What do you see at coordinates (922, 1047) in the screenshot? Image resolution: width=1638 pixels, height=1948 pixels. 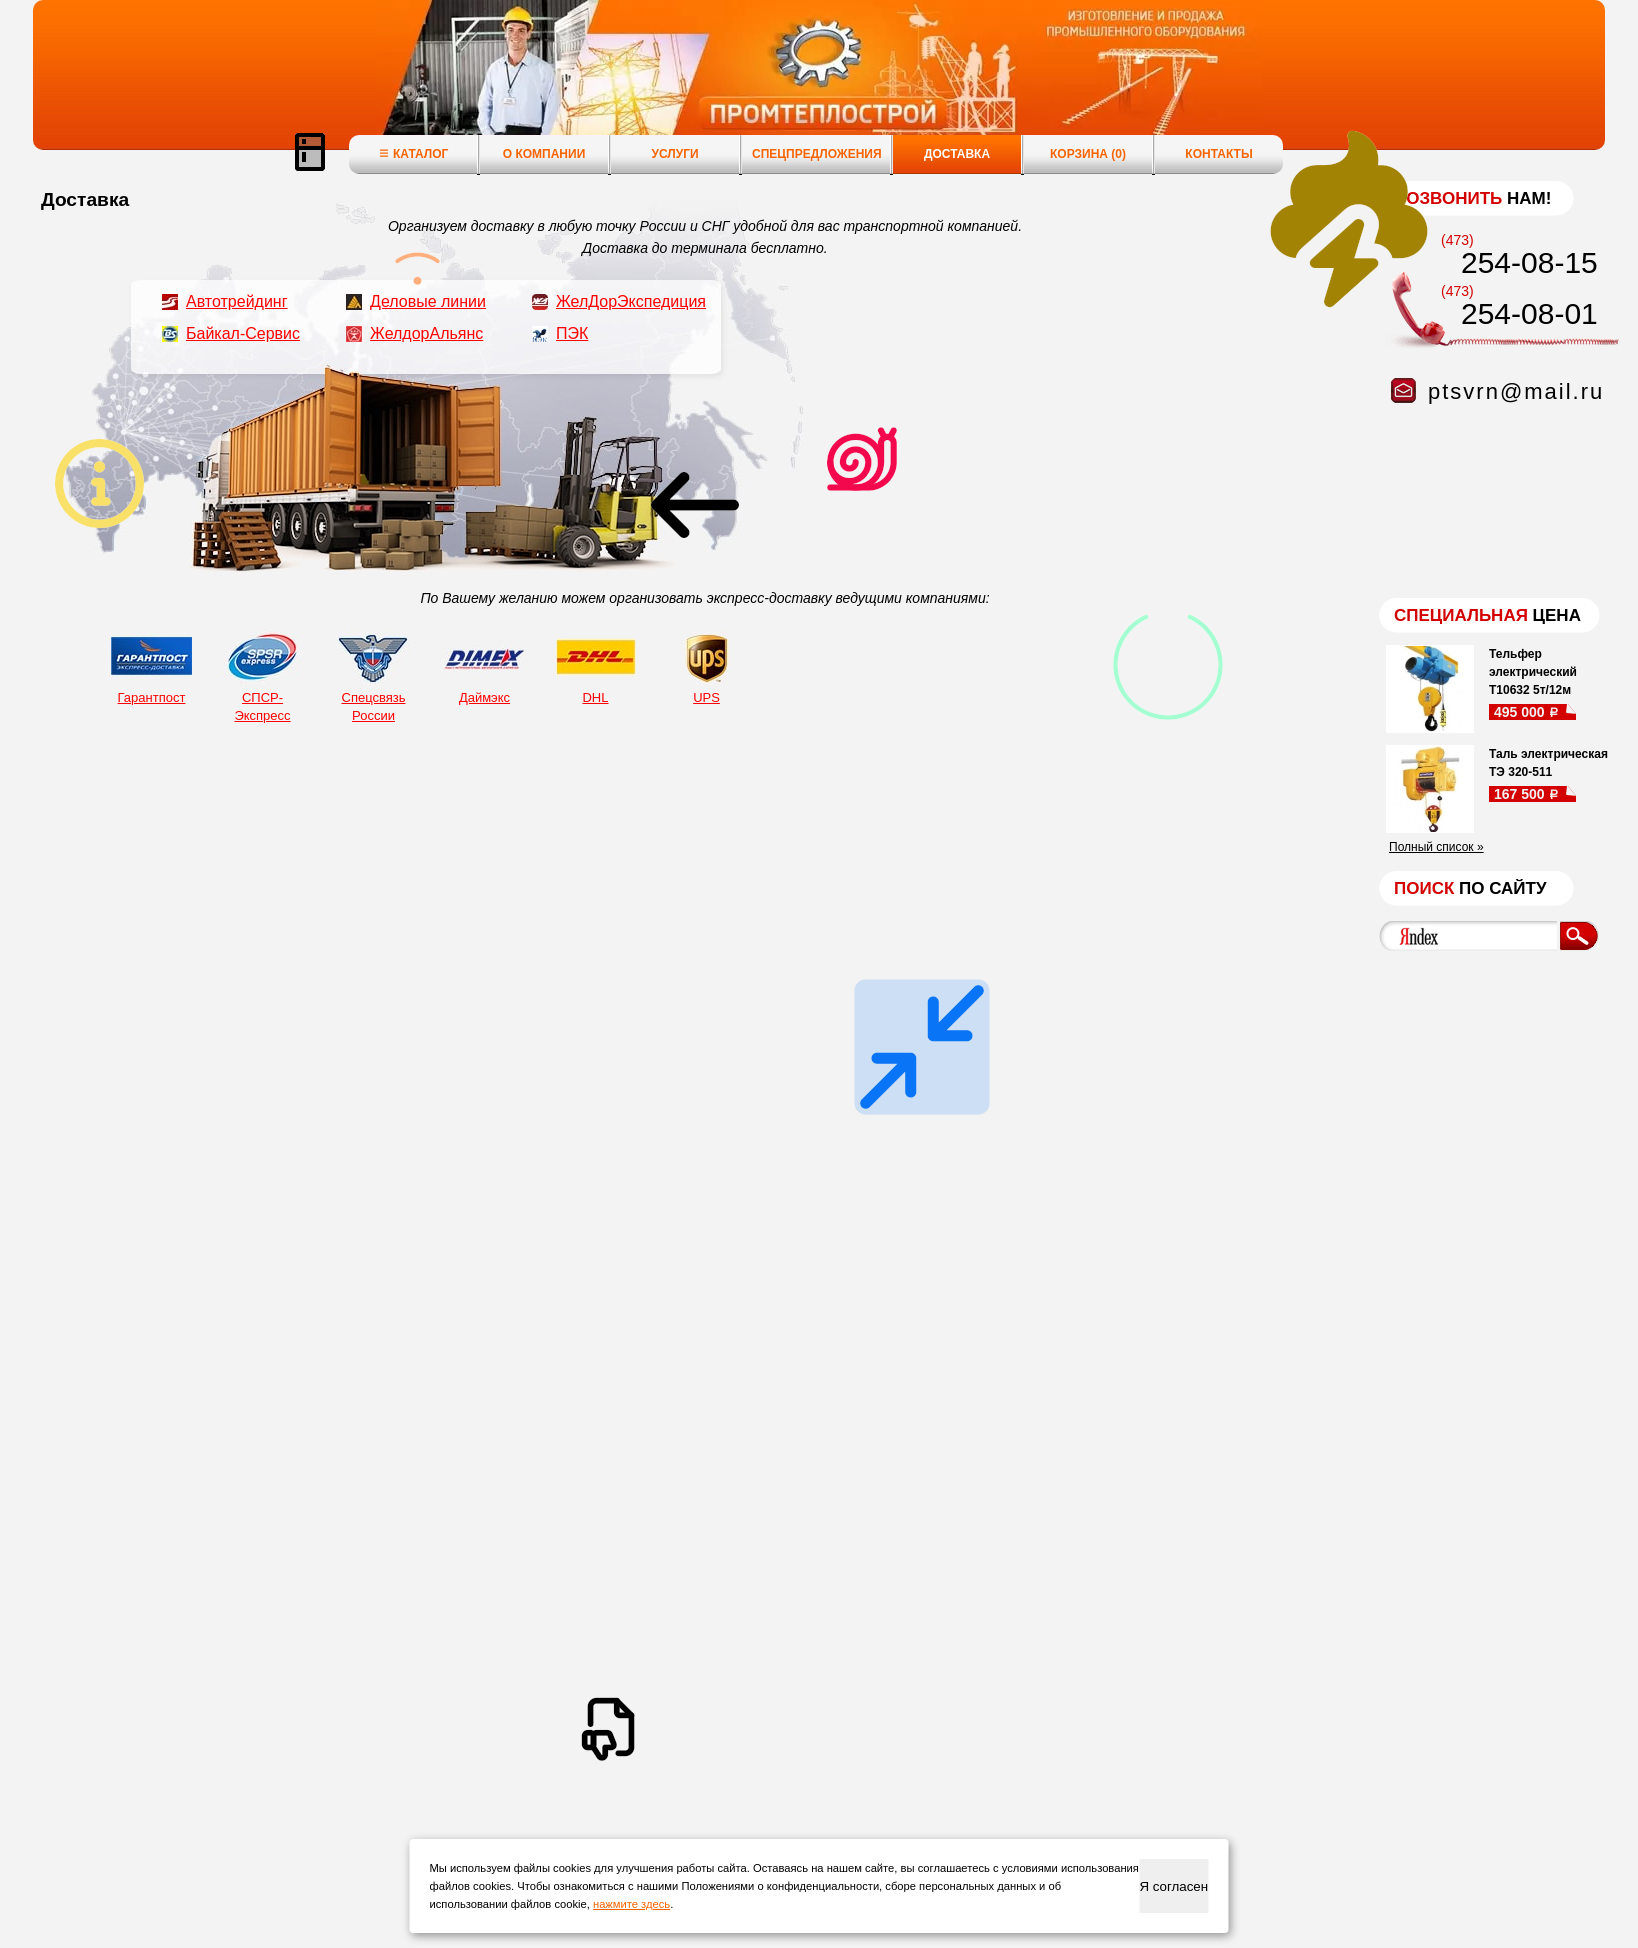 I see `minimize or collapse a window` at bounding box center [922, 1047].